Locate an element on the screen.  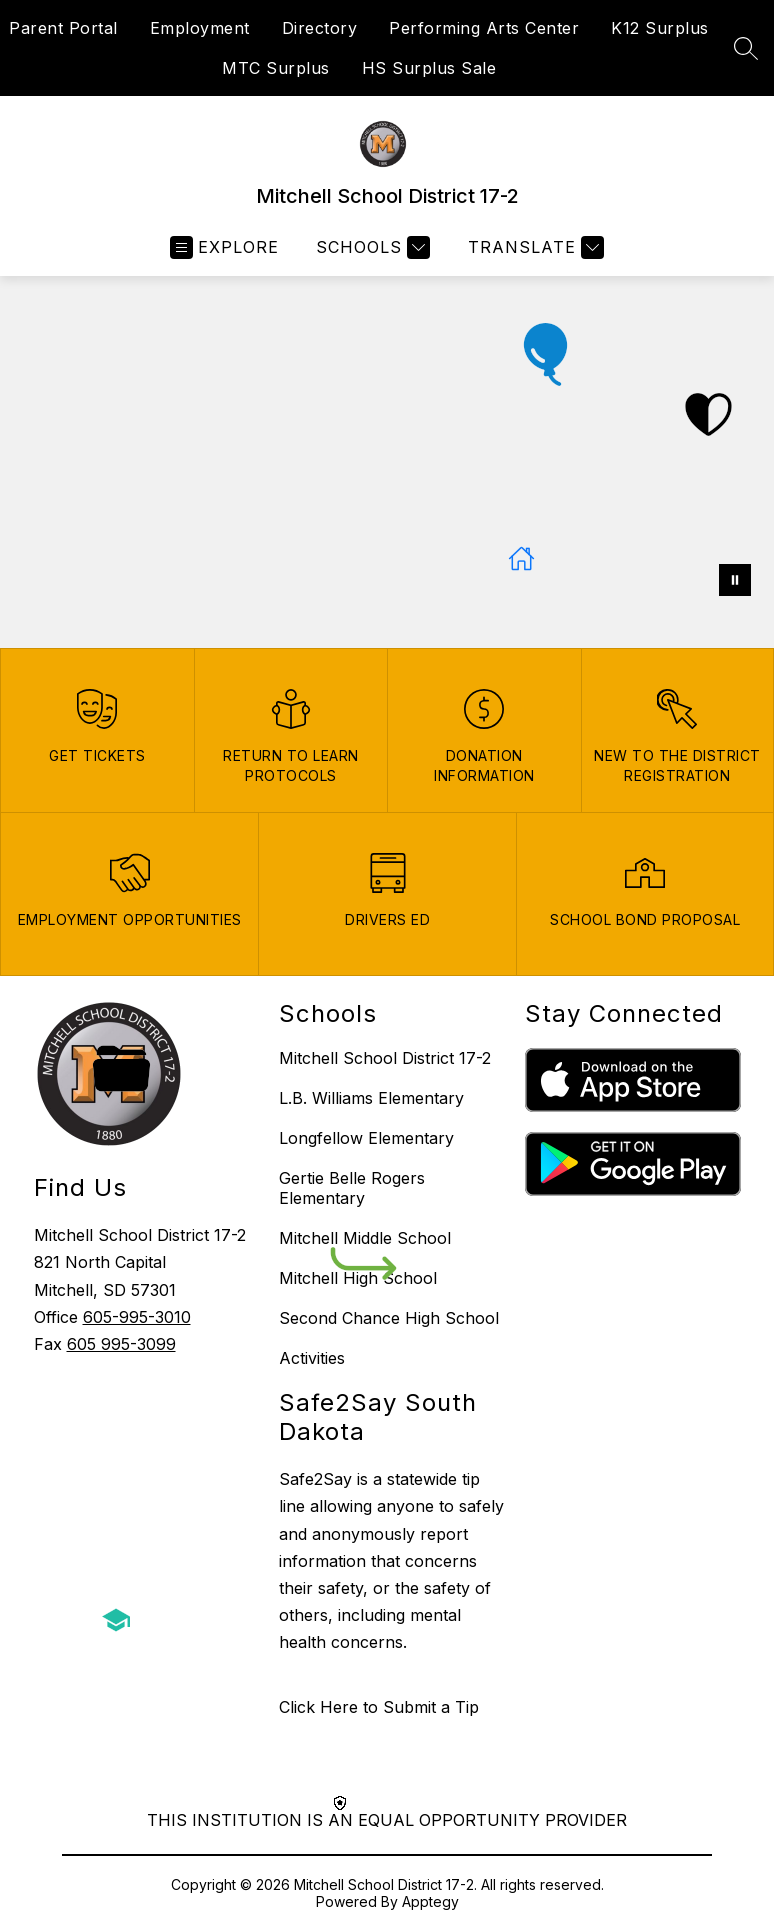
open folder to view contents is located at coordinates (121, 1068).